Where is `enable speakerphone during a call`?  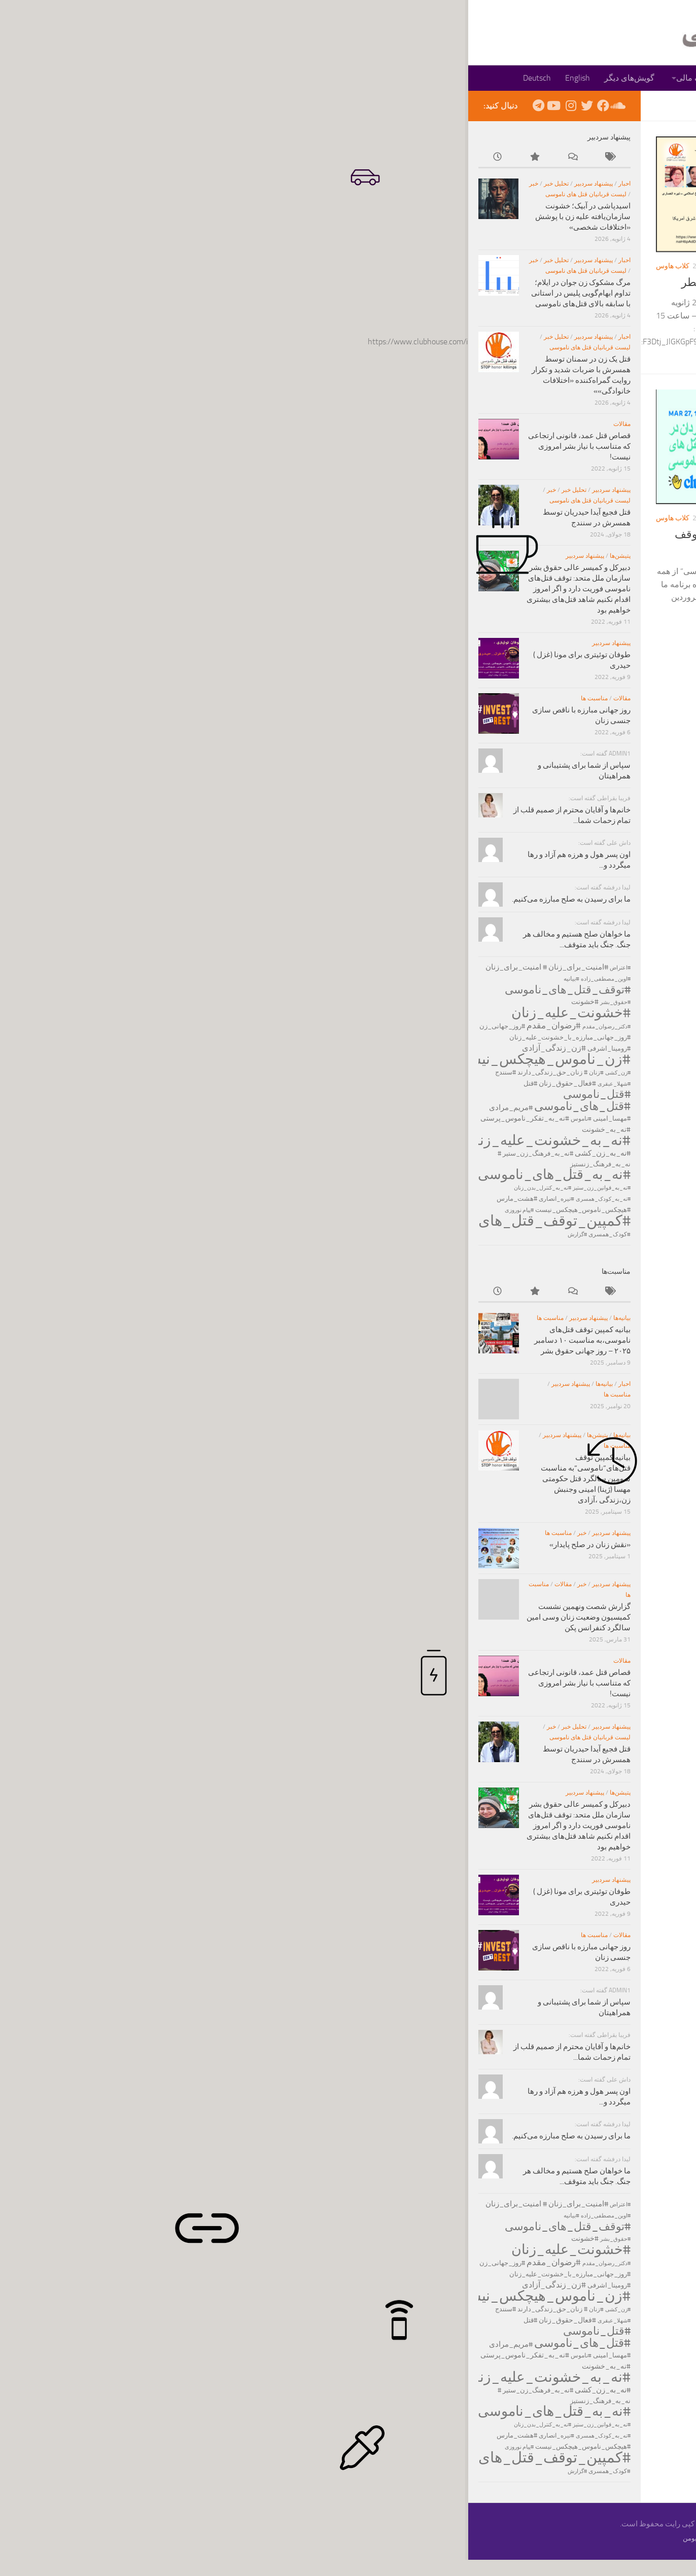 enable speakerphone during a call is located at coordinates (399, 2321).